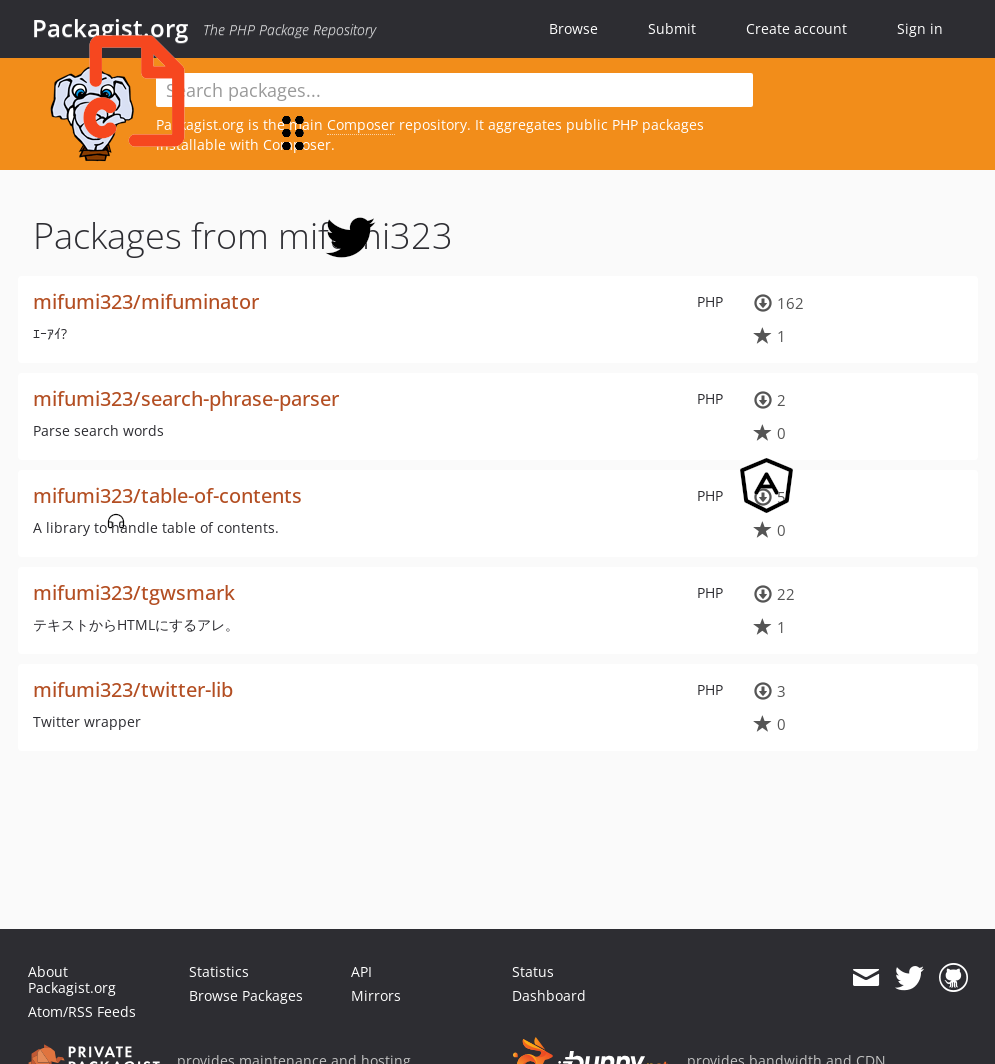  Describe the element at coordinates (137, 91) in the screenshot. I see `open a C programming language file` at that location.